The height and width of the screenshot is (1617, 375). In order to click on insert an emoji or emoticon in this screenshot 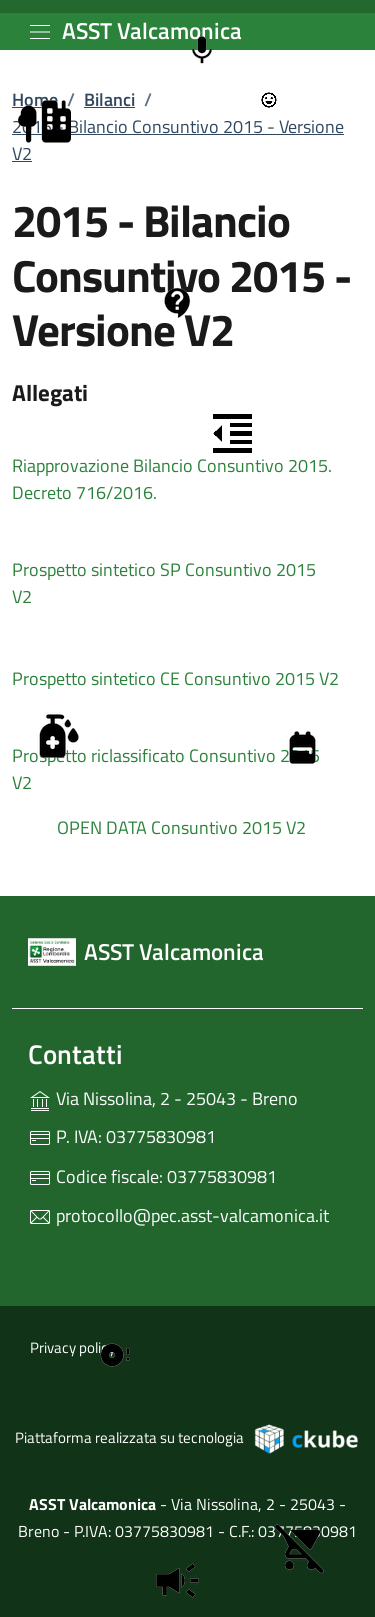, I will do `click(269, 100)`.